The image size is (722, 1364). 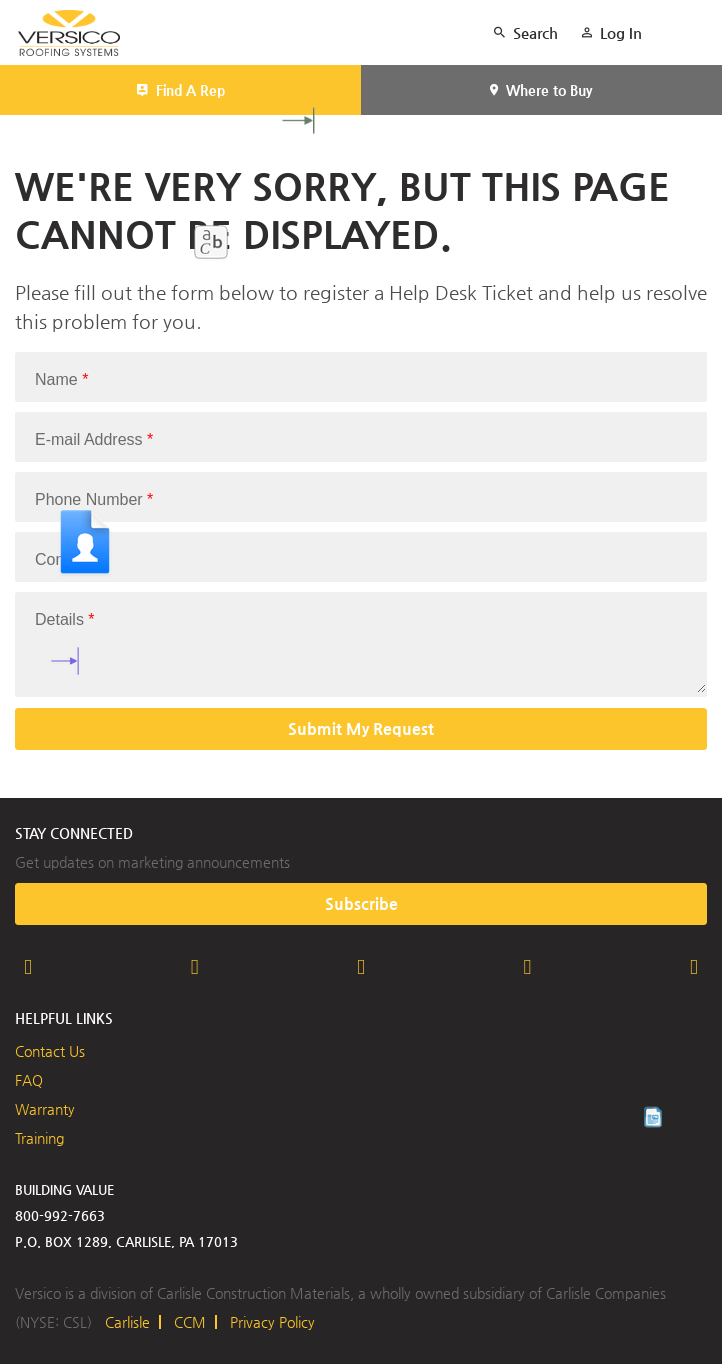 What do you see at coordinates (298, 120) in the screenshot?
I see `jump to the last item in a list` at bounding box center [298, 120].